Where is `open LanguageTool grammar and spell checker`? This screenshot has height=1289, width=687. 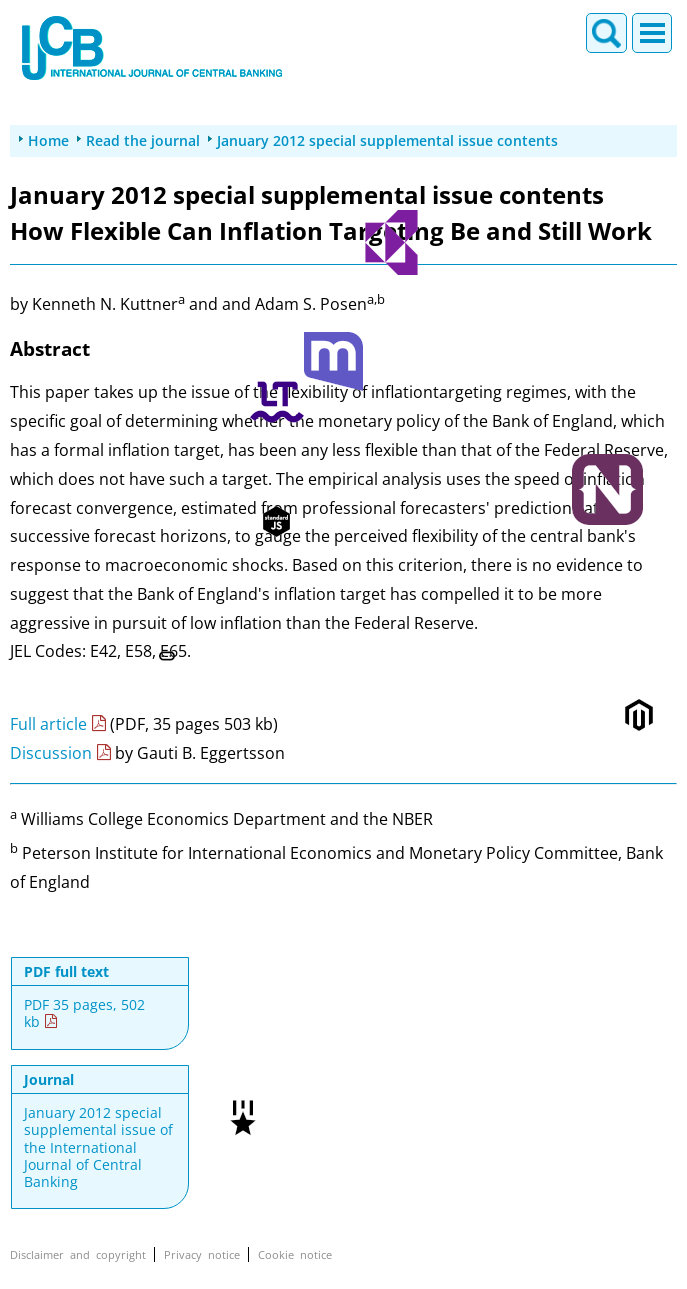
open LanguageTool grammar and spell checker is located at coordinates (277, 402).